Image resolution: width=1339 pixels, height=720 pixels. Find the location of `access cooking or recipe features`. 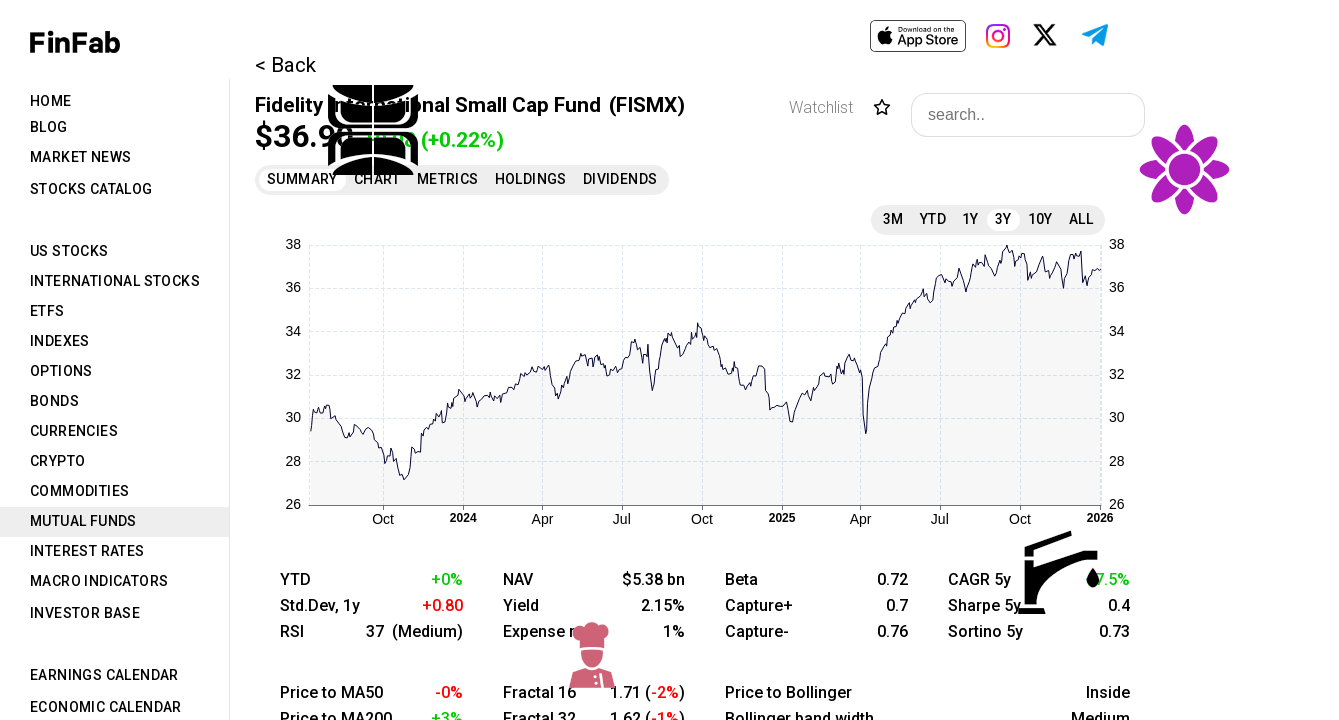

access cooking or recipe features is located at coordinates (592, 655).